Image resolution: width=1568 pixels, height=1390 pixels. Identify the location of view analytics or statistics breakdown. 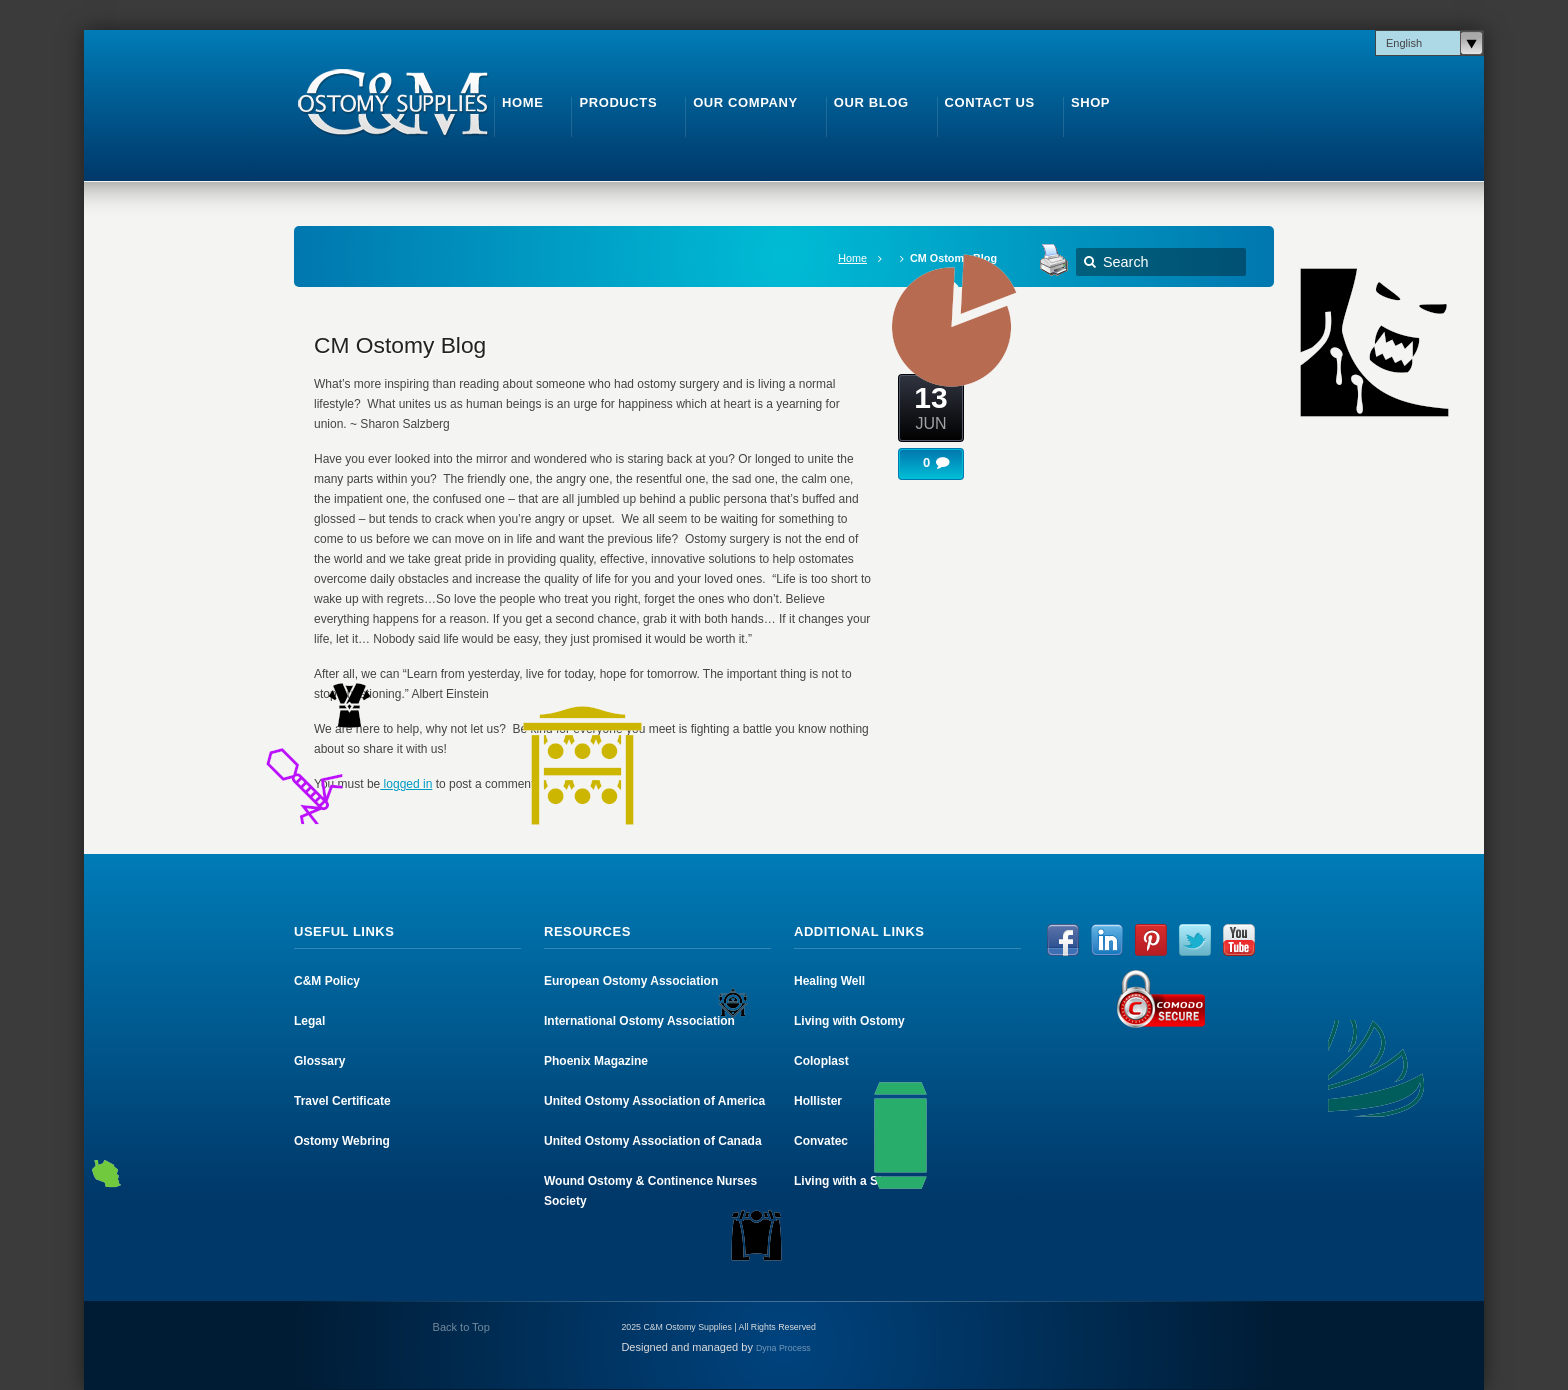
(954, 320).